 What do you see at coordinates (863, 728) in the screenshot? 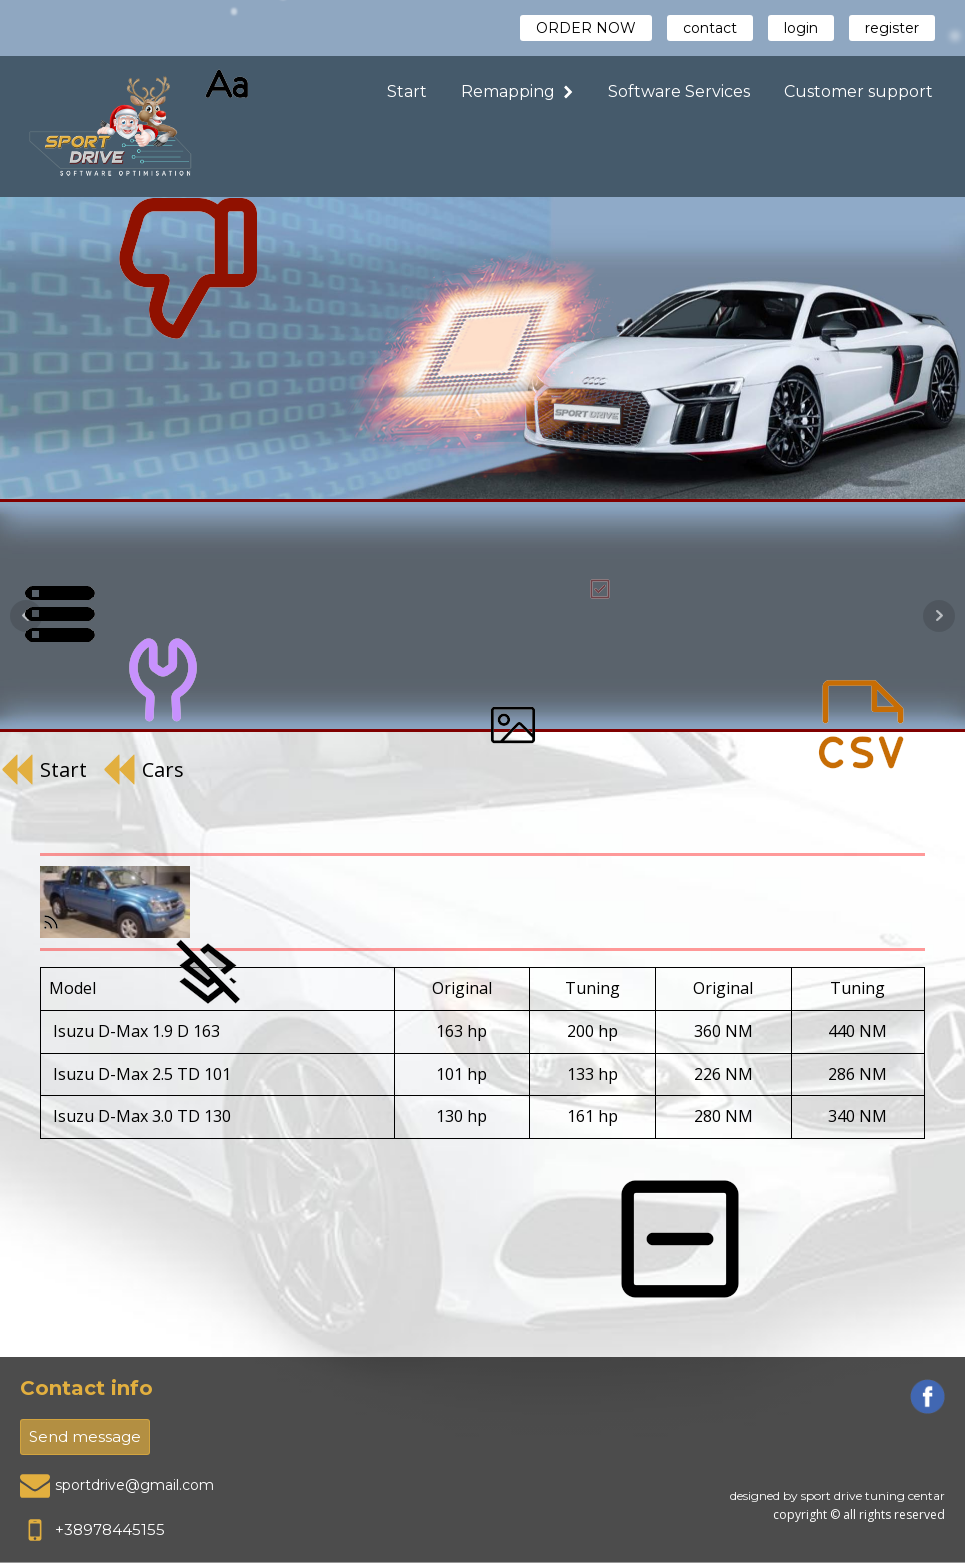
I see `open or view a CSV file` at bounding box center [863, 728].